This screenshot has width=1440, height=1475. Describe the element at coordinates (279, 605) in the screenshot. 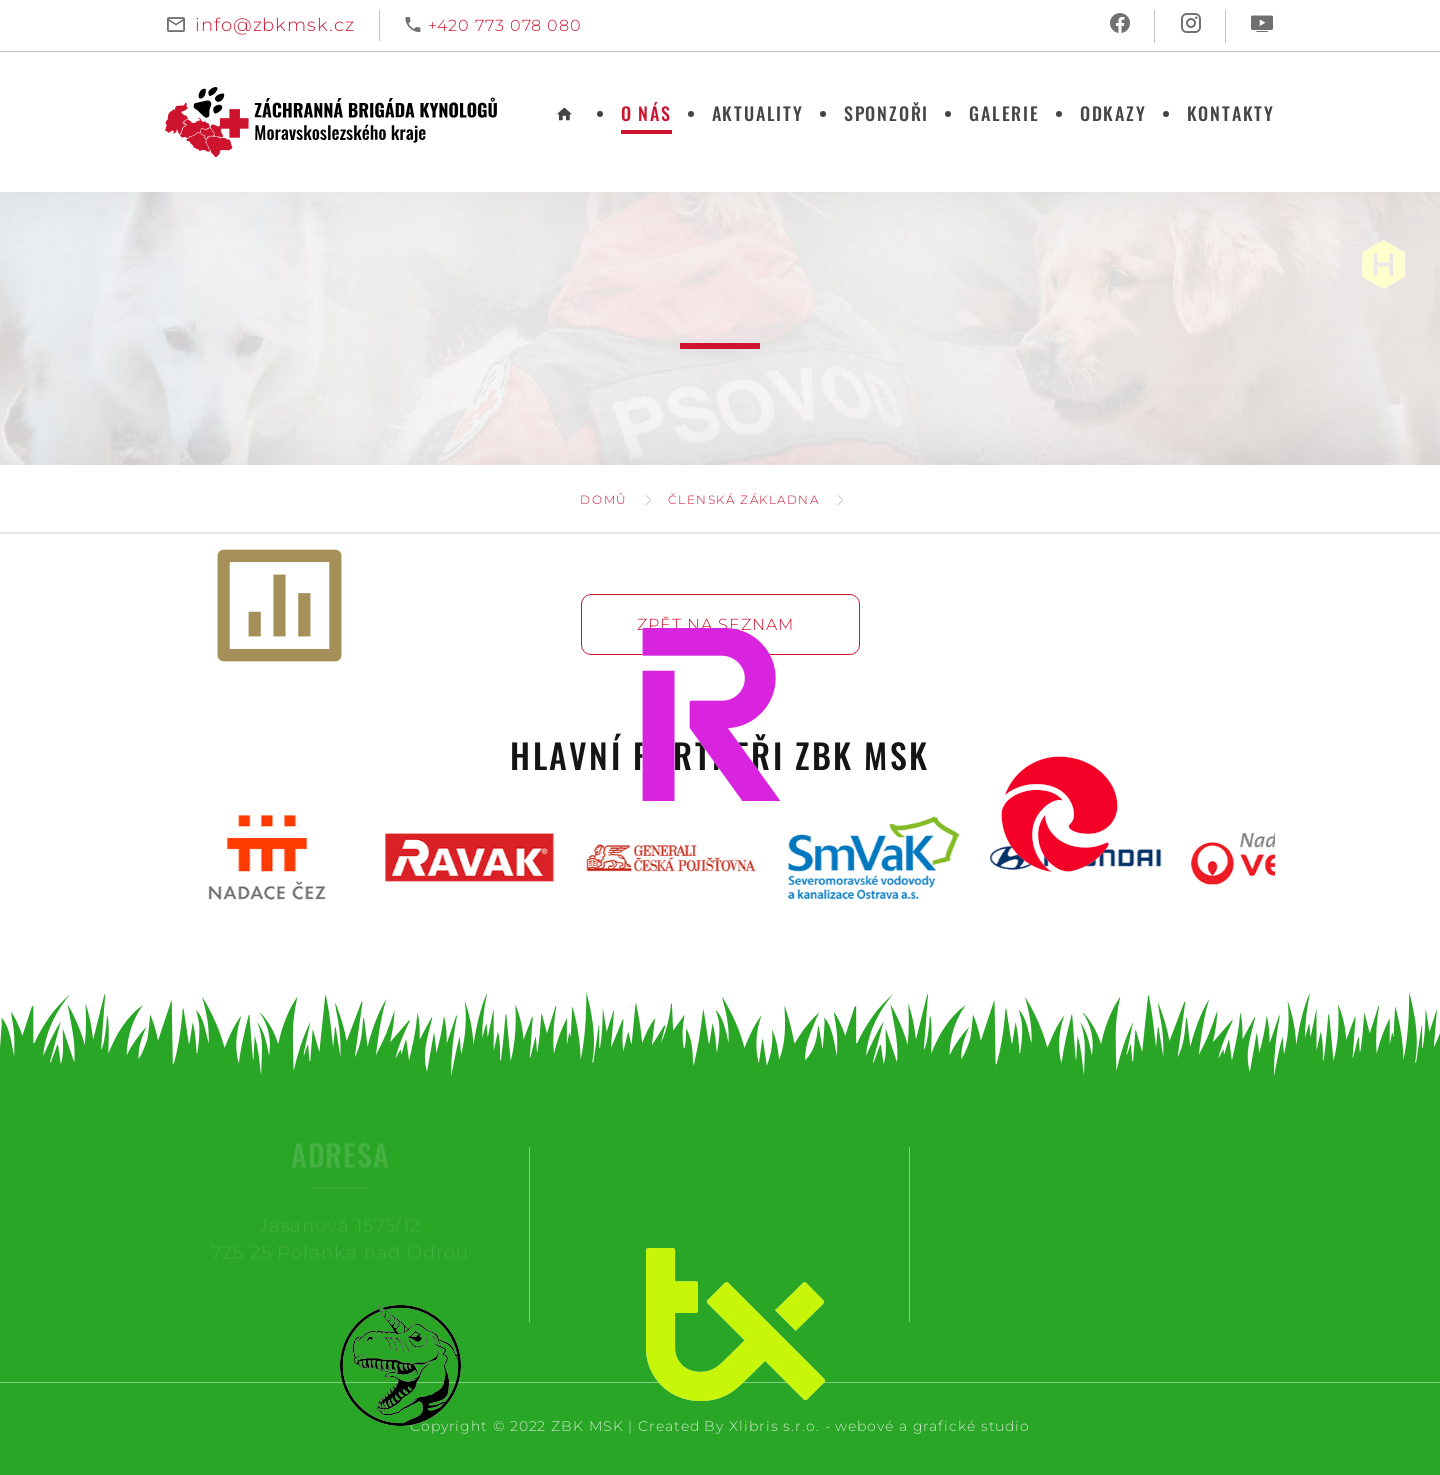

I see `view analytics dashboard` at that location.